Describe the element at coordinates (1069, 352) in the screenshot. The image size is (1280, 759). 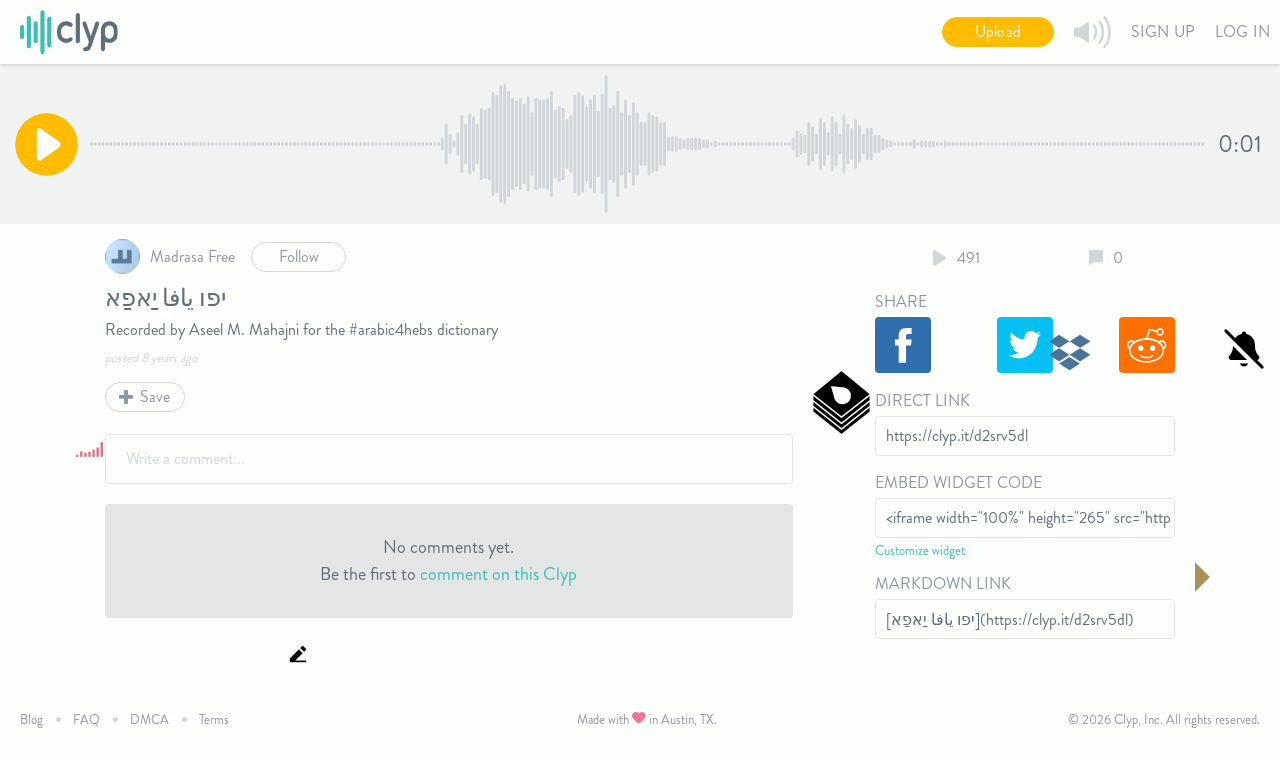
I see `open Dropbox cloud storage` at that location.